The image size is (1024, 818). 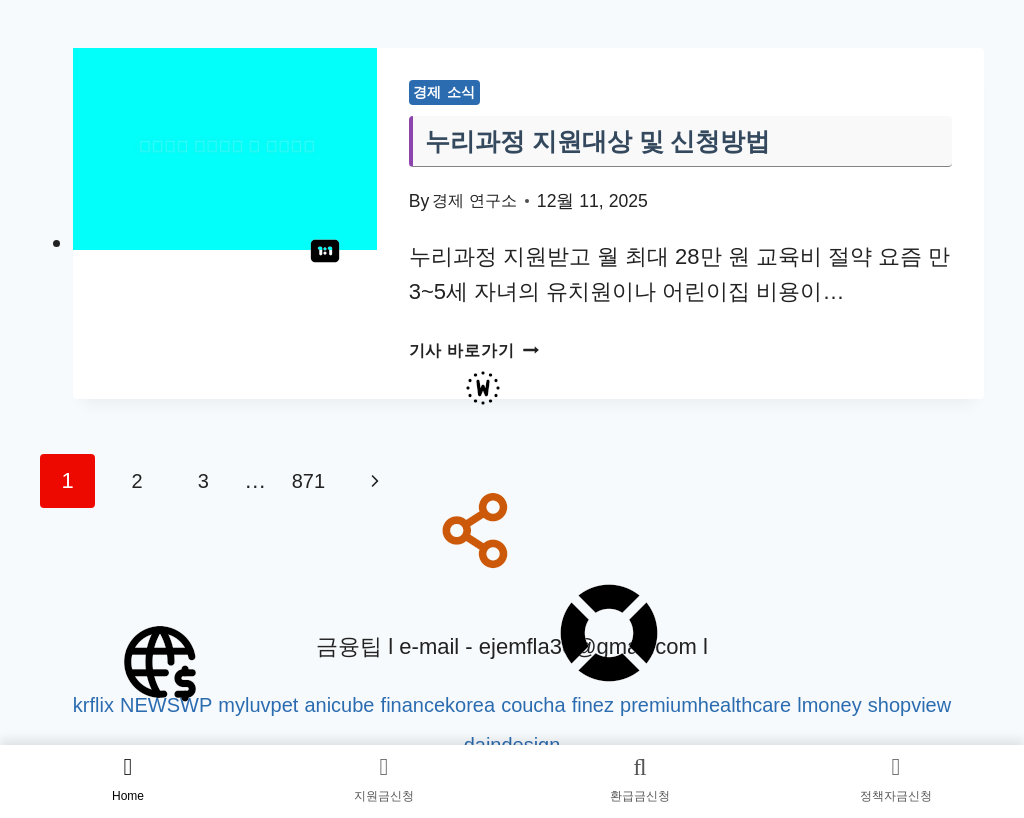 What do you see at coordinates (160, 662) in the screenshot?
I see `access international currency exchange` at bounding box center [160, 662].